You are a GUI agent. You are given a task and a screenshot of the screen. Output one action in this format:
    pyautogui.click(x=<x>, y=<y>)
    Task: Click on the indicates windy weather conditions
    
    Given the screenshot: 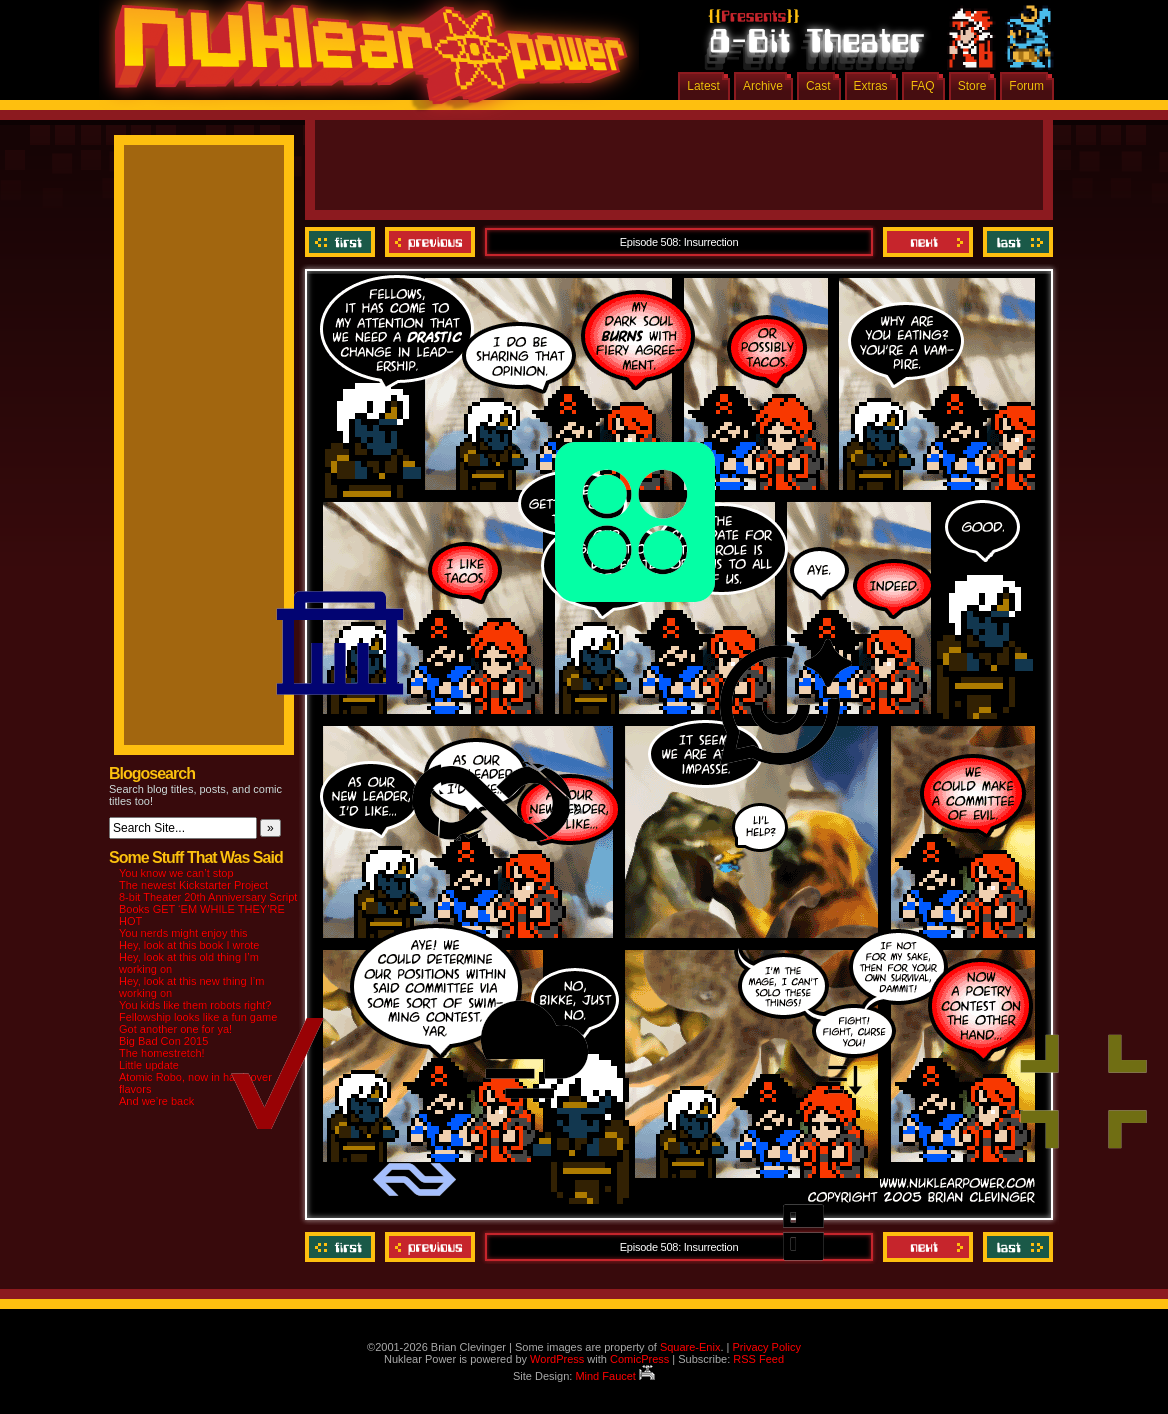 What is the action you would take?
    pyautogui.click(x=534, y=1044)
    